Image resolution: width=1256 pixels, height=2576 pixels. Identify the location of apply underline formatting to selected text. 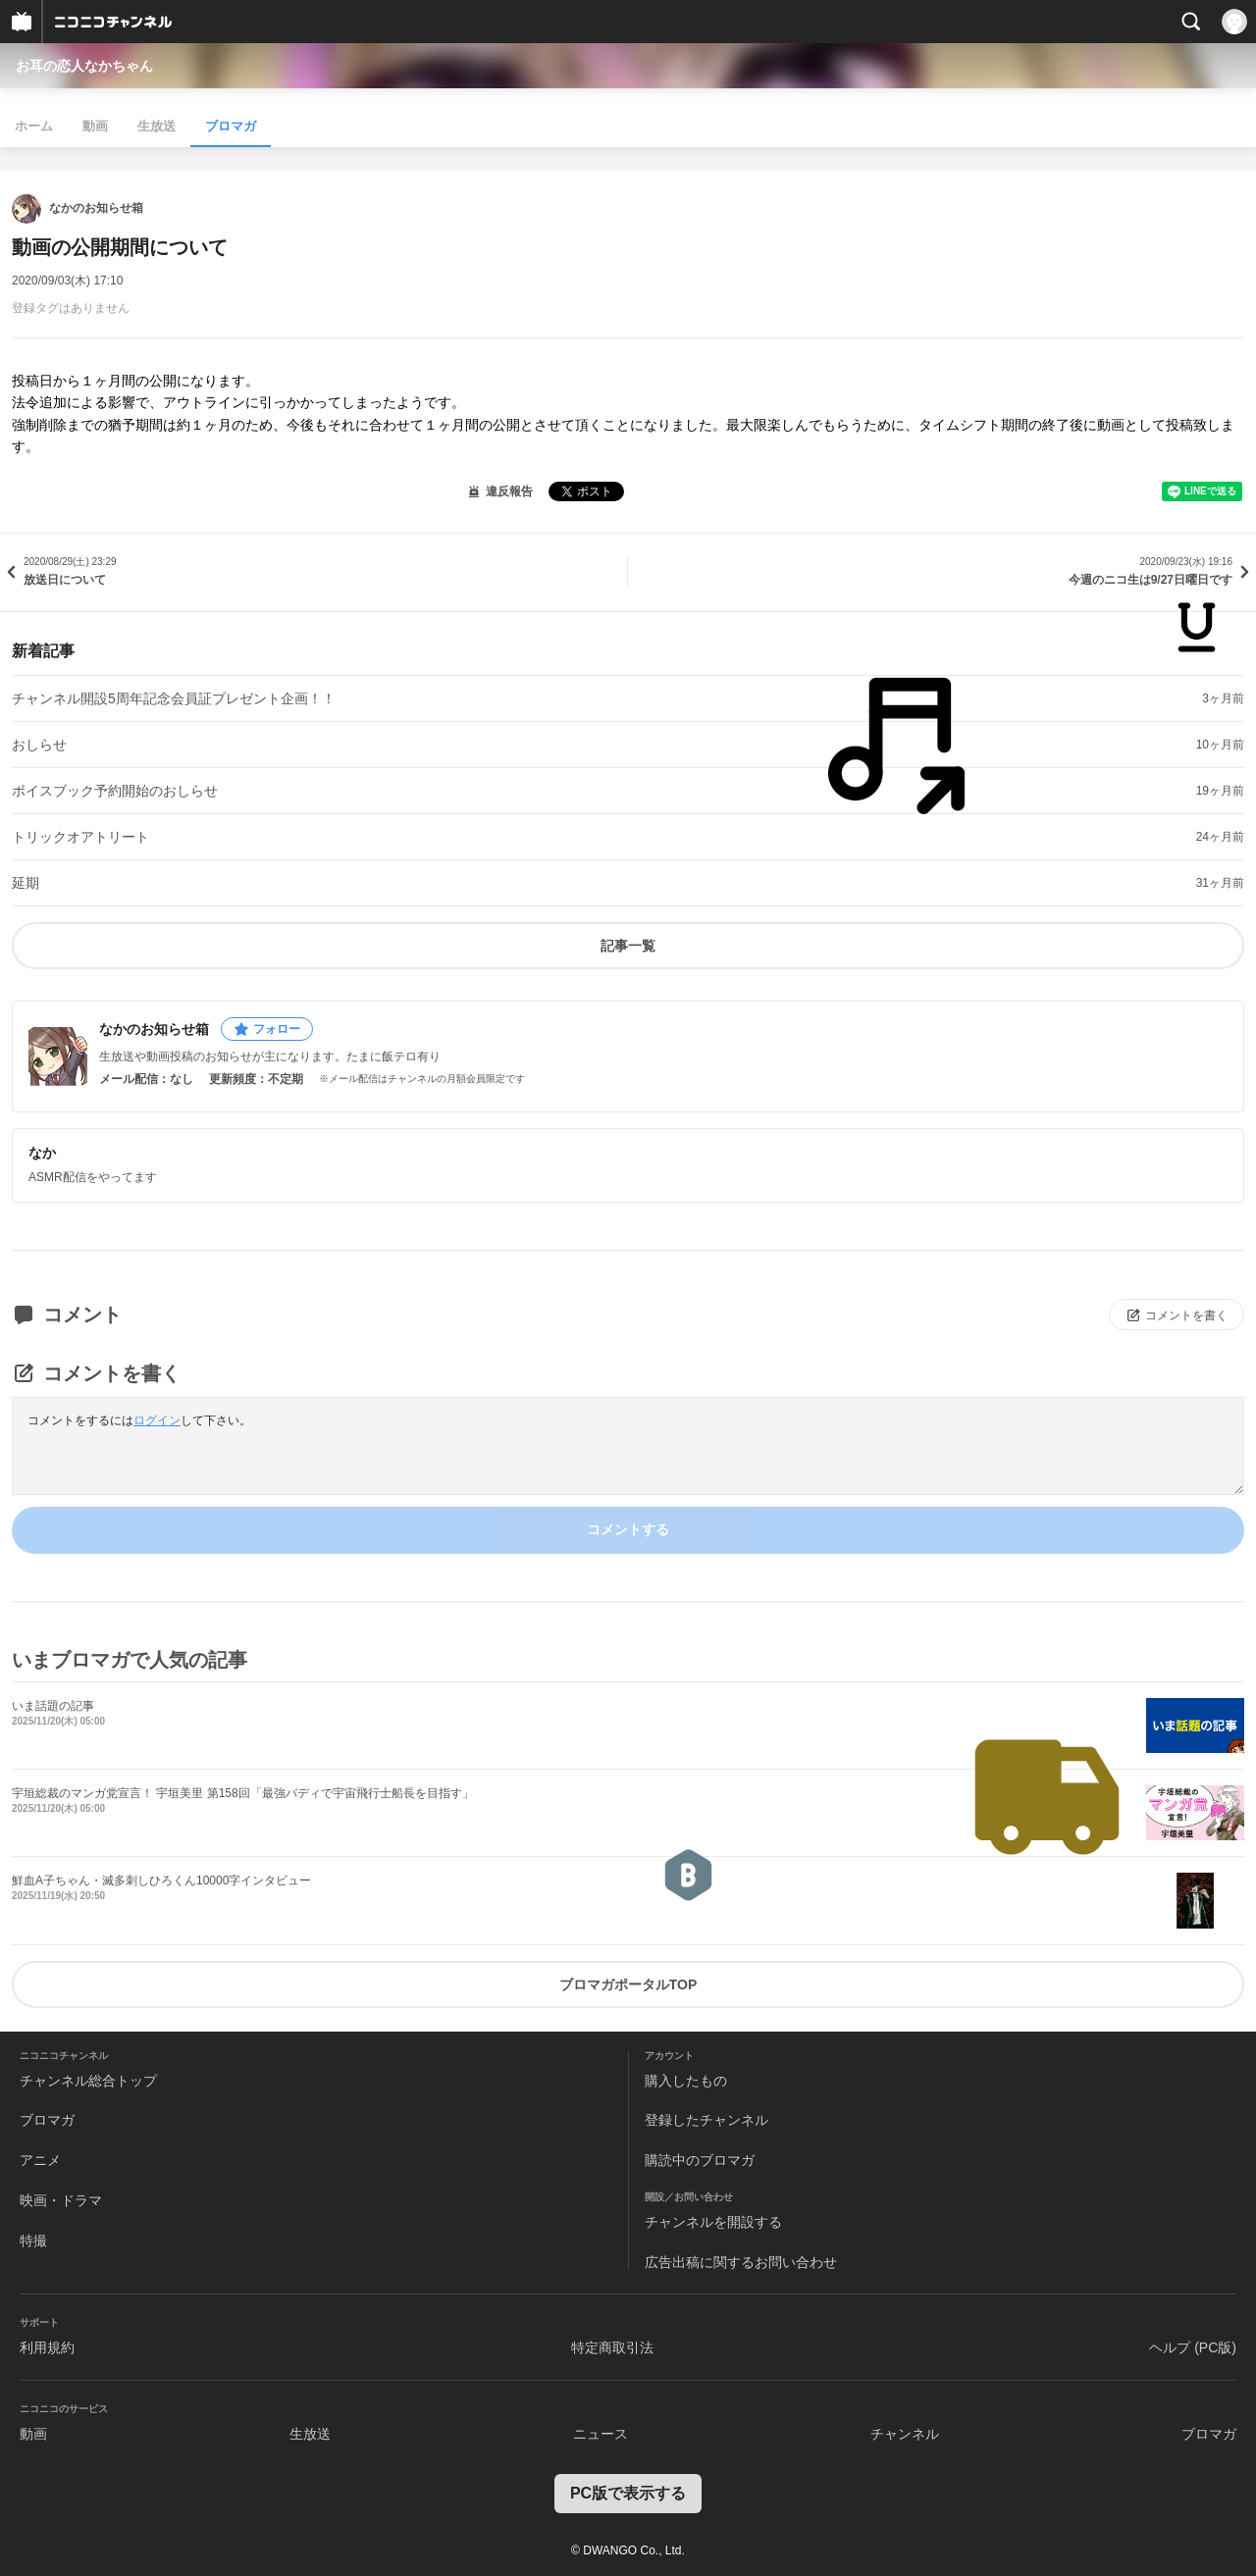
(1196, 627).